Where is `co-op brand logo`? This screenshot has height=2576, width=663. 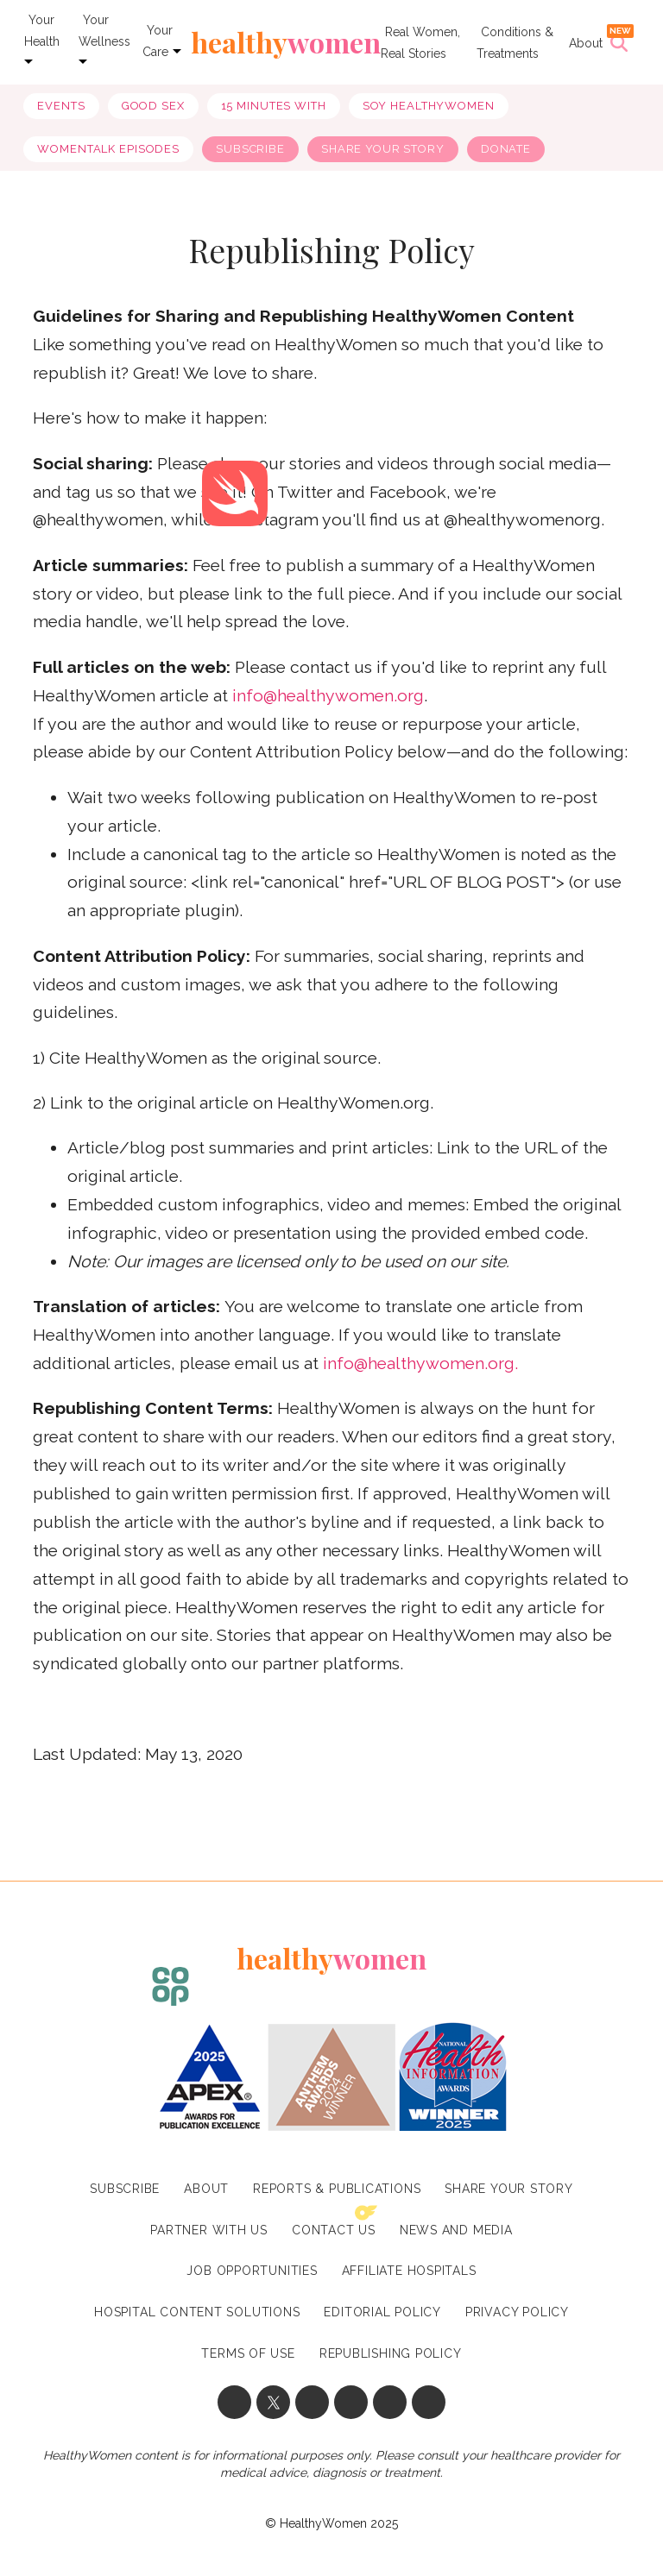 co-op brand logo is located at coordinates (170, 1986).